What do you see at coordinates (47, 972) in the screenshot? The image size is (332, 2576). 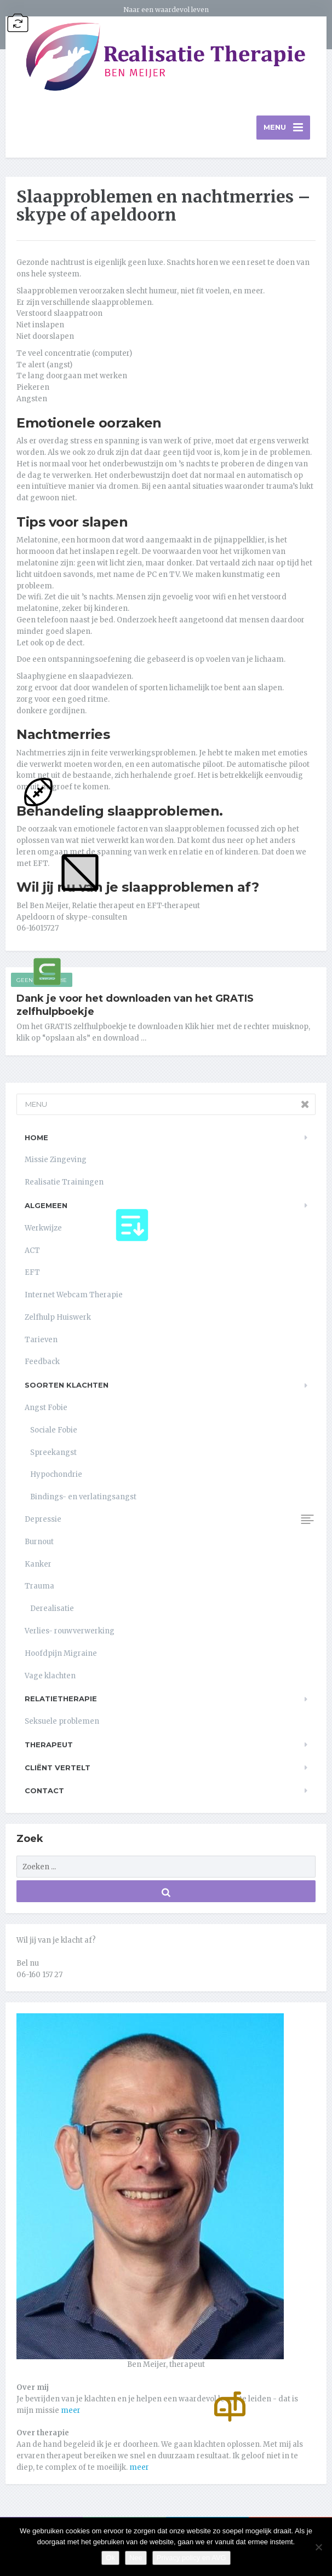 I see `indicates a subset relationship in mathematical or data contexts` at bounding box center [47, 972].